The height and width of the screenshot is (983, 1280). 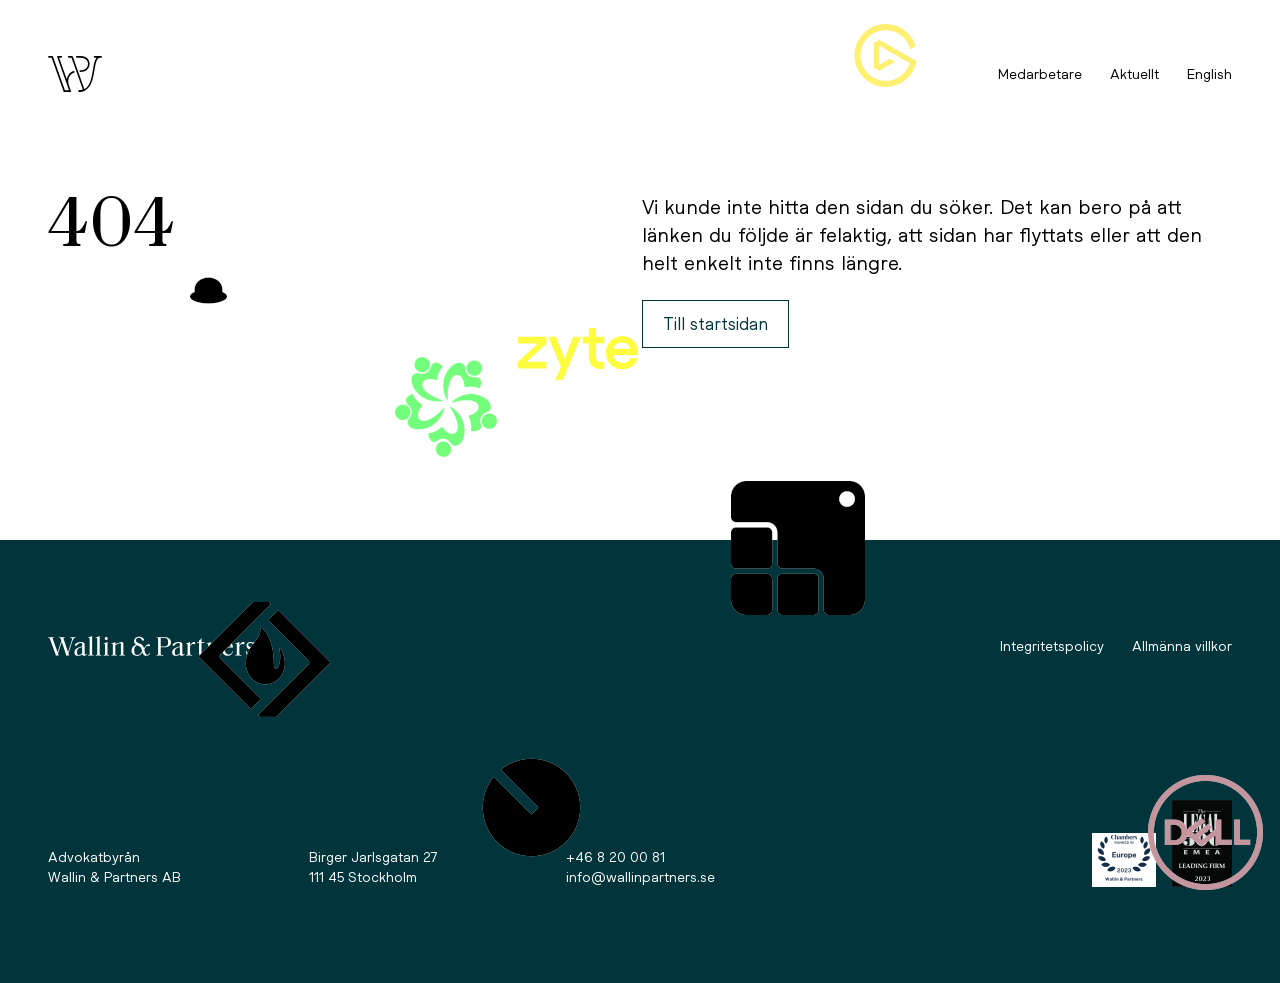 What do you see at coordinates (1205, 832) in the screenshot?
I see `dell brand or product identifier` at bounding box center [1205, 832].